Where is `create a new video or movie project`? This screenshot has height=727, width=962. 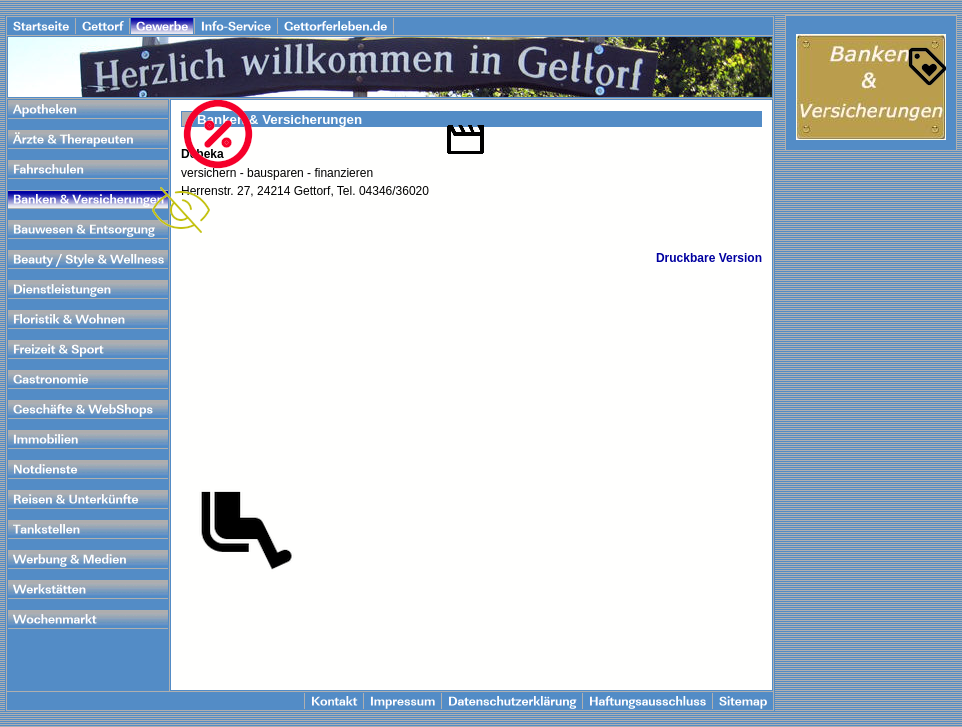
create a new video or movie project is located at coordinates (465, 139).